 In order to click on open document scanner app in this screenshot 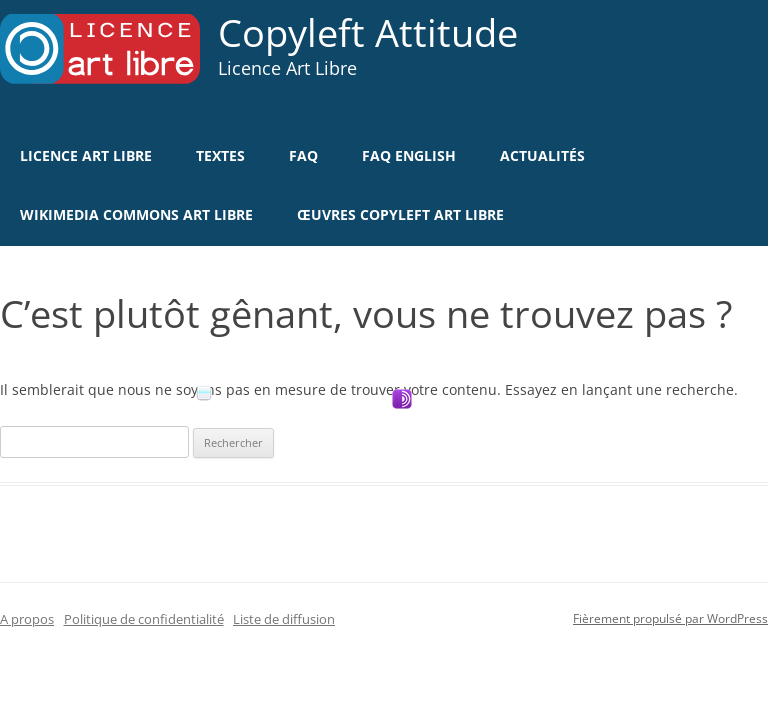, I will do `click(204, 393)`.